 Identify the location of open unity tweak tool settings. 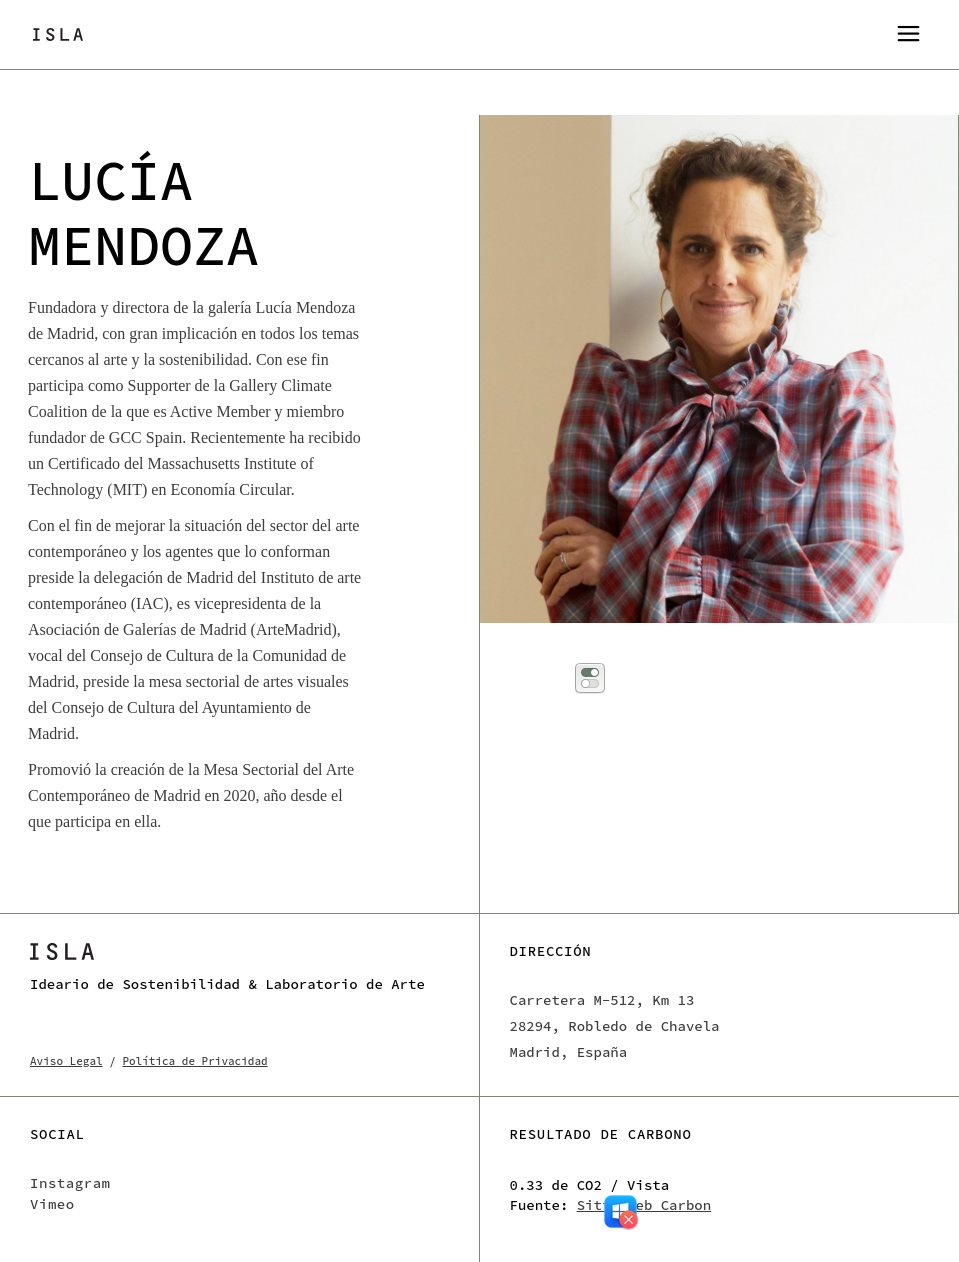
(590, 678).